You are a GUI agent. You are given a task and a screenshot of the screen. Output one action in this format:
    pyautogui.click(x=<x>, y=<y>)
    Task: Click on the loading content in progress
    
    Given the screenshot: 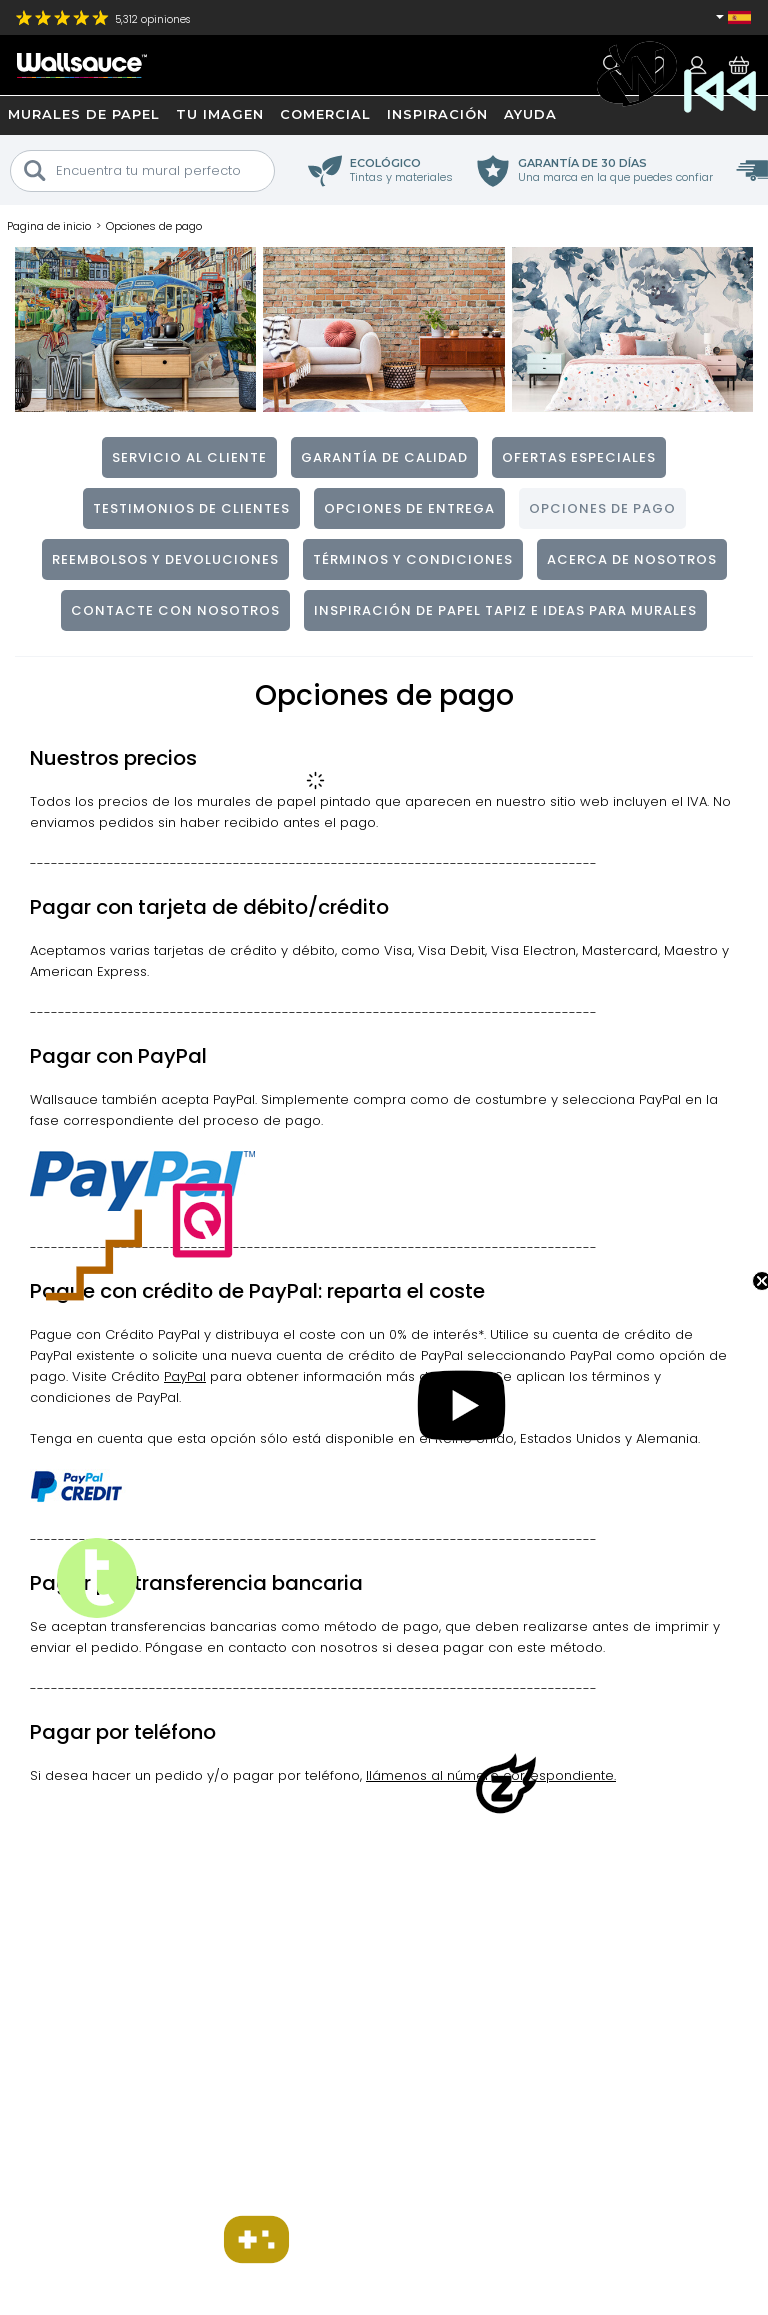 What is the action you would take?
    pyautogui.click(x=315, y=780)
    